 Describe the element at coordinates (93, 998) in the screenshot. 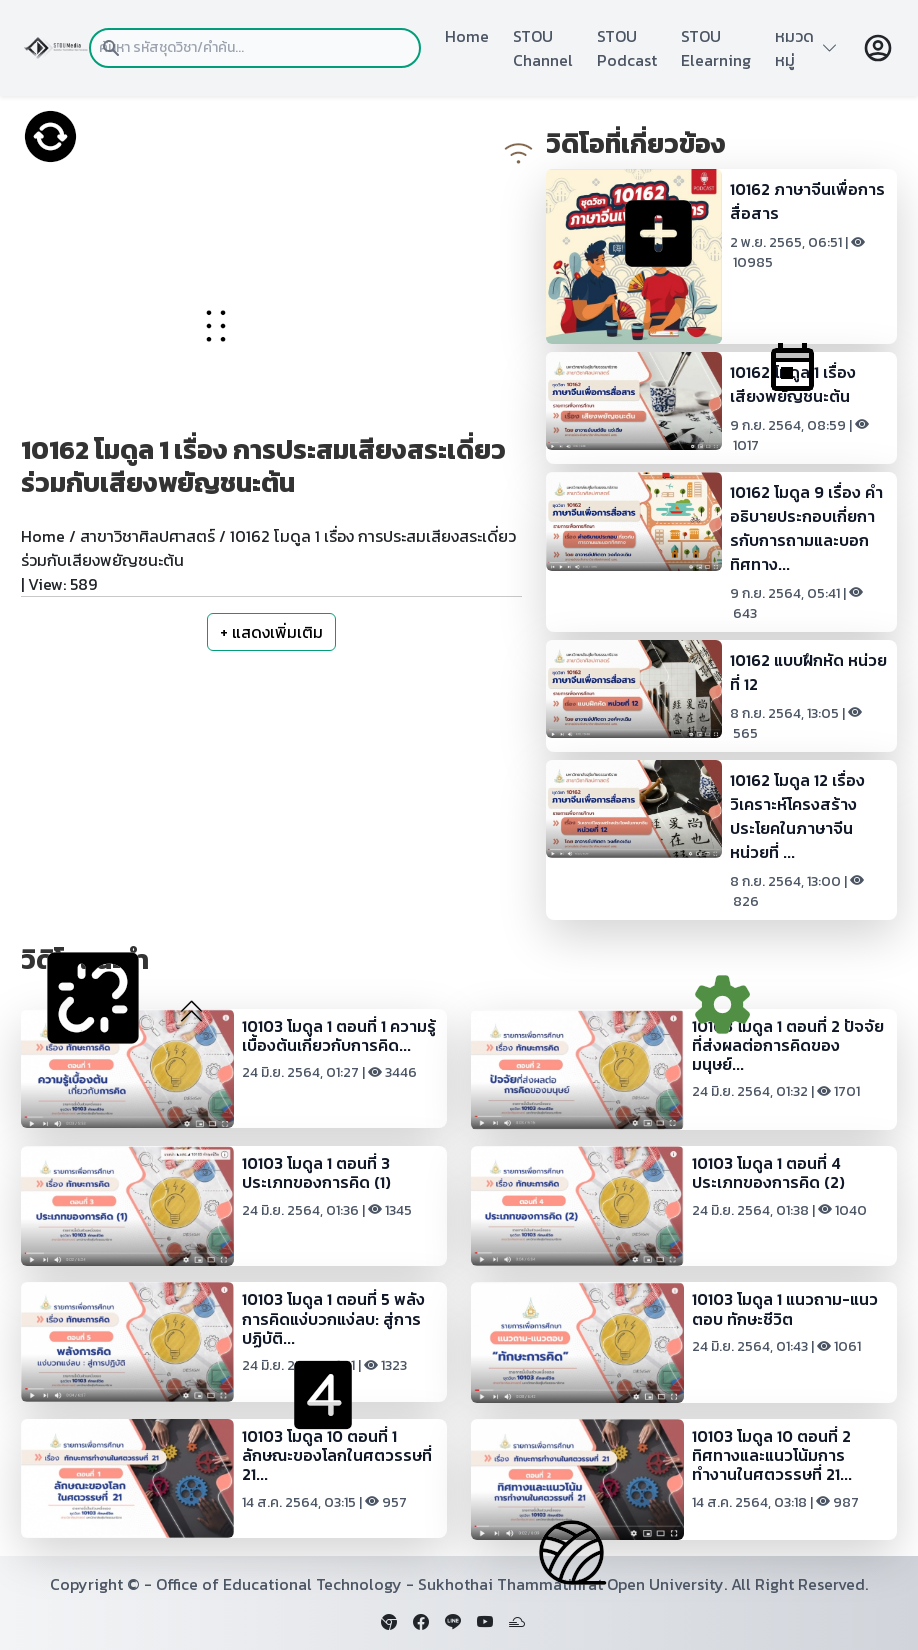

I see `disconnect or unlink a connected account` at that location.